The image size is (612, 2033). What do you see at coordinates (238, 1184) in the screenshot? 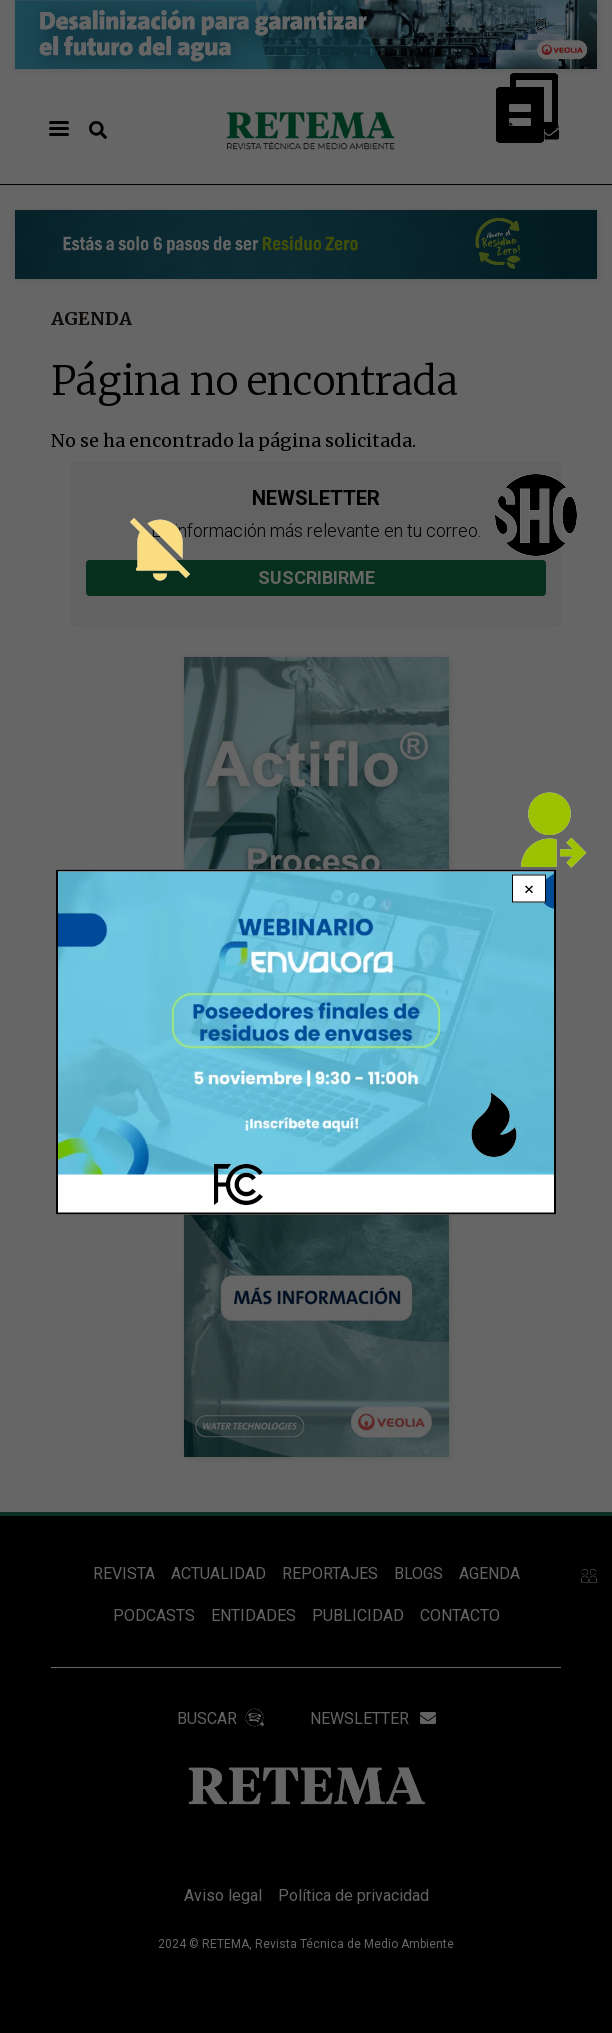
I see `federal communications commission logo` at bounding box center [238, 1184].